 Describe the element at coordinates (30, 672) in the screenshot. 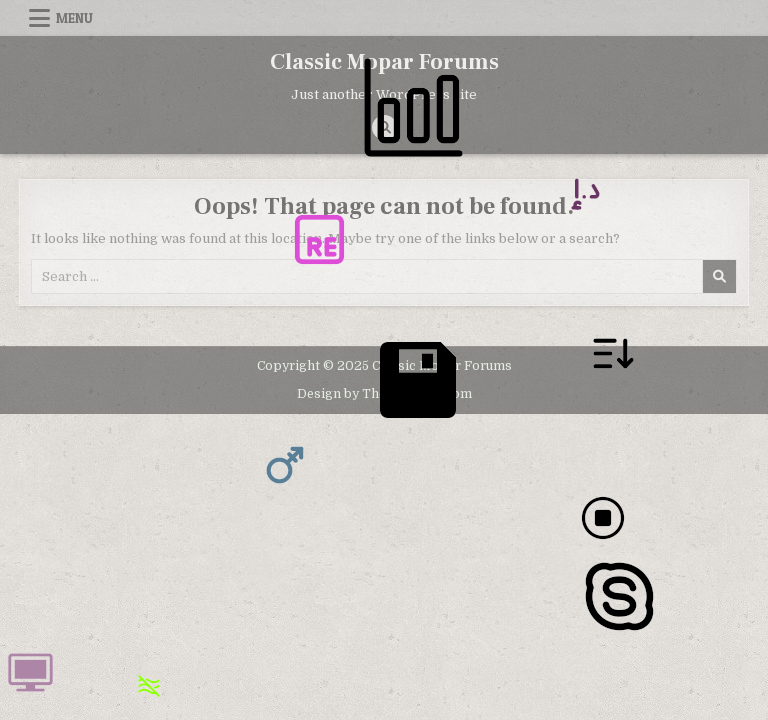

I see `access TV or video streaming options` at that location.